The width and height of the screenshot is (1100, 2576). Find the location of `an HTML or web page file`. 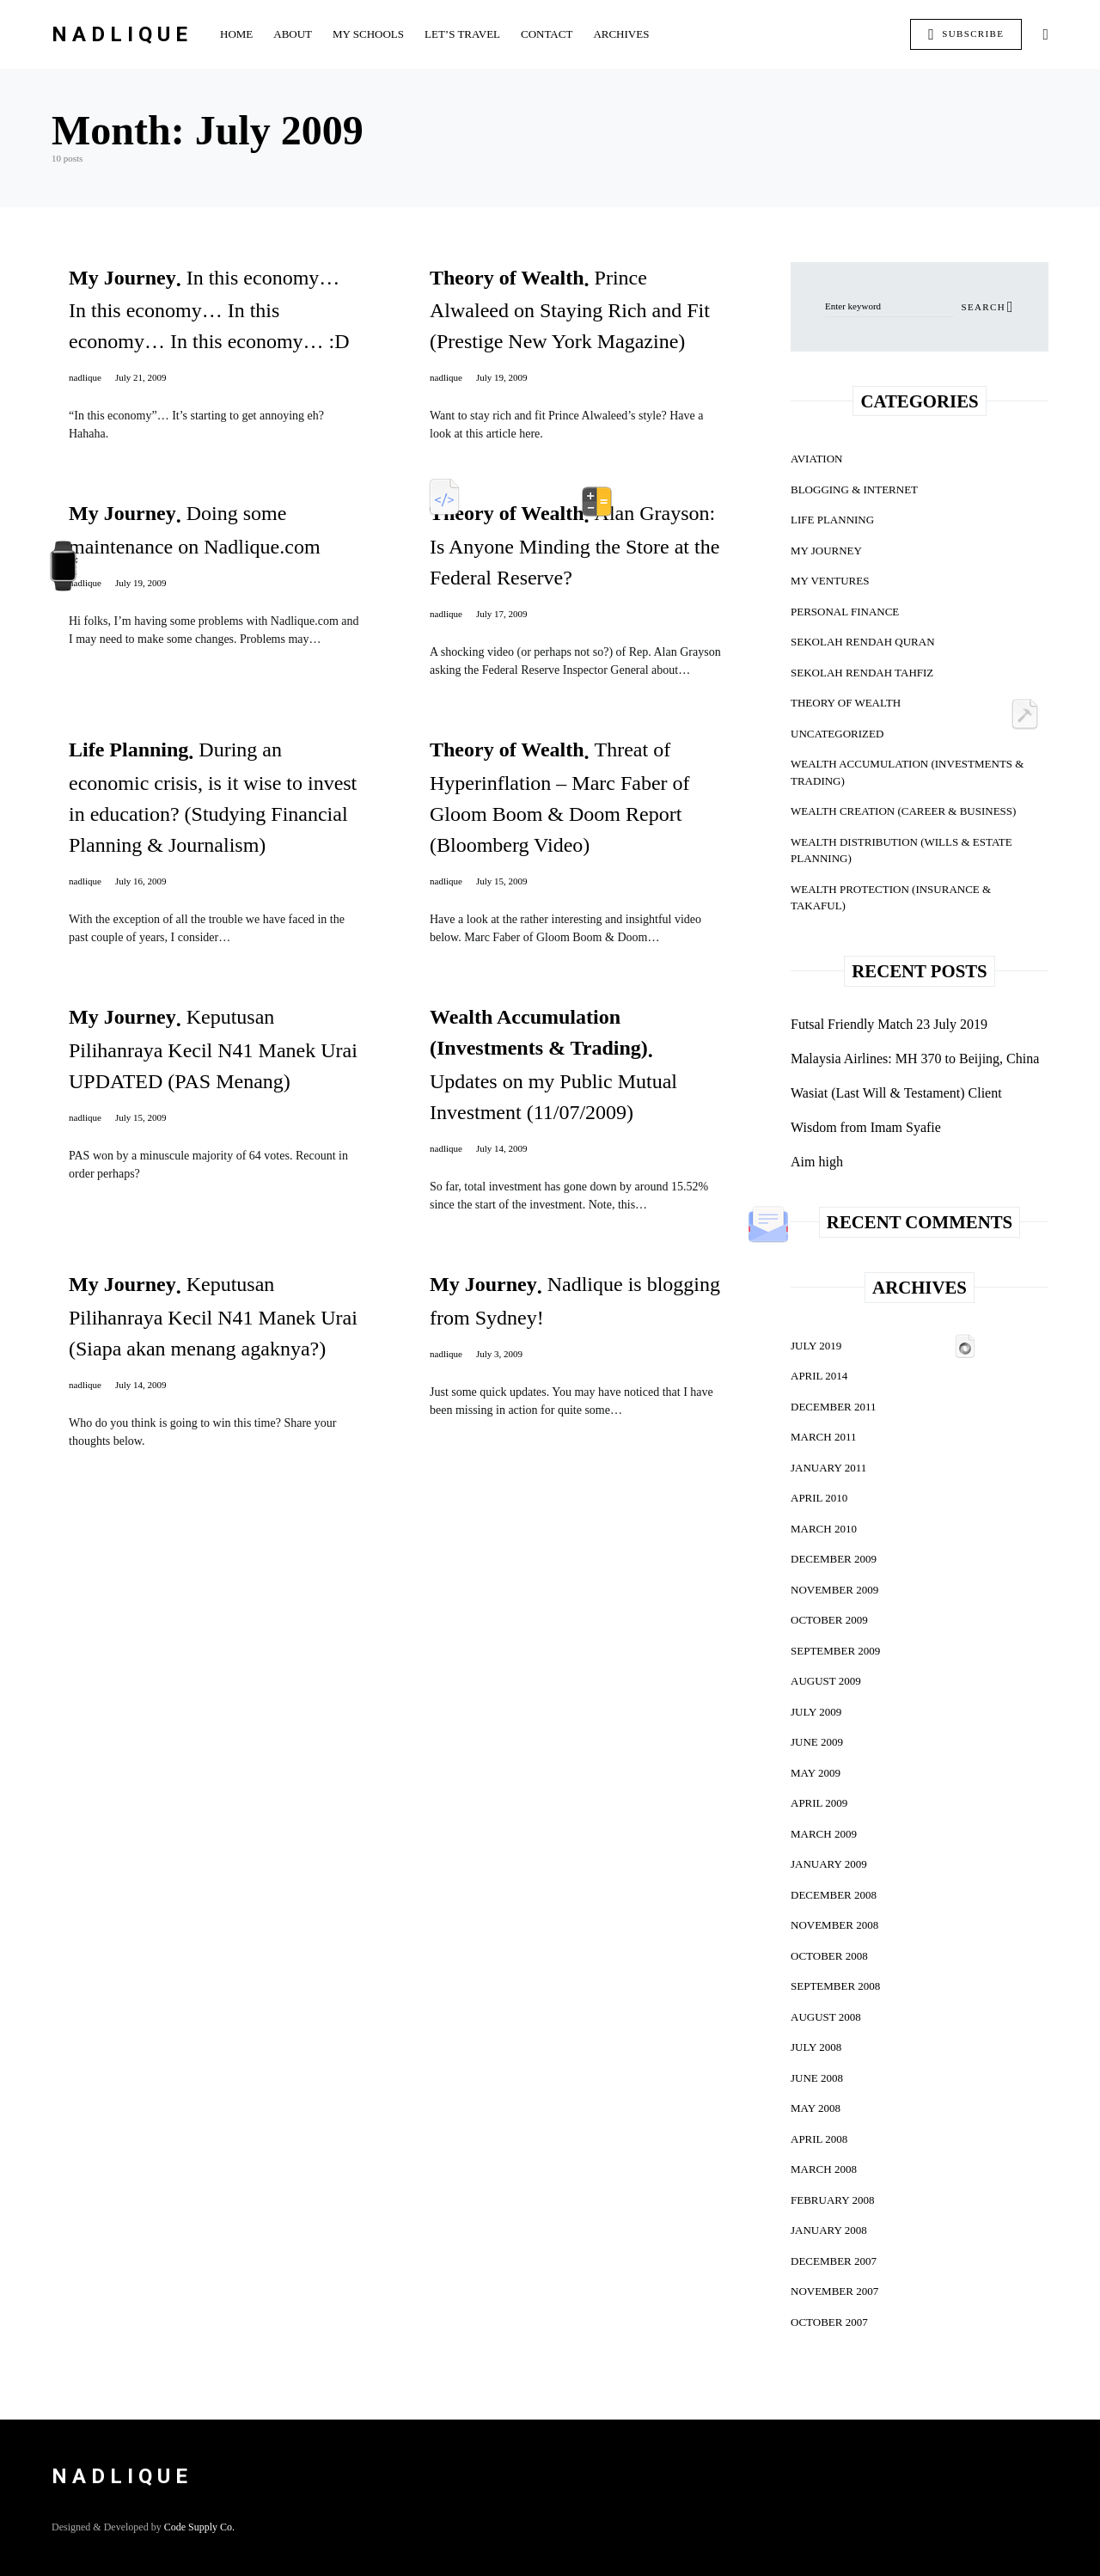

an HTML or web page file is located at coordinates (444, 497).